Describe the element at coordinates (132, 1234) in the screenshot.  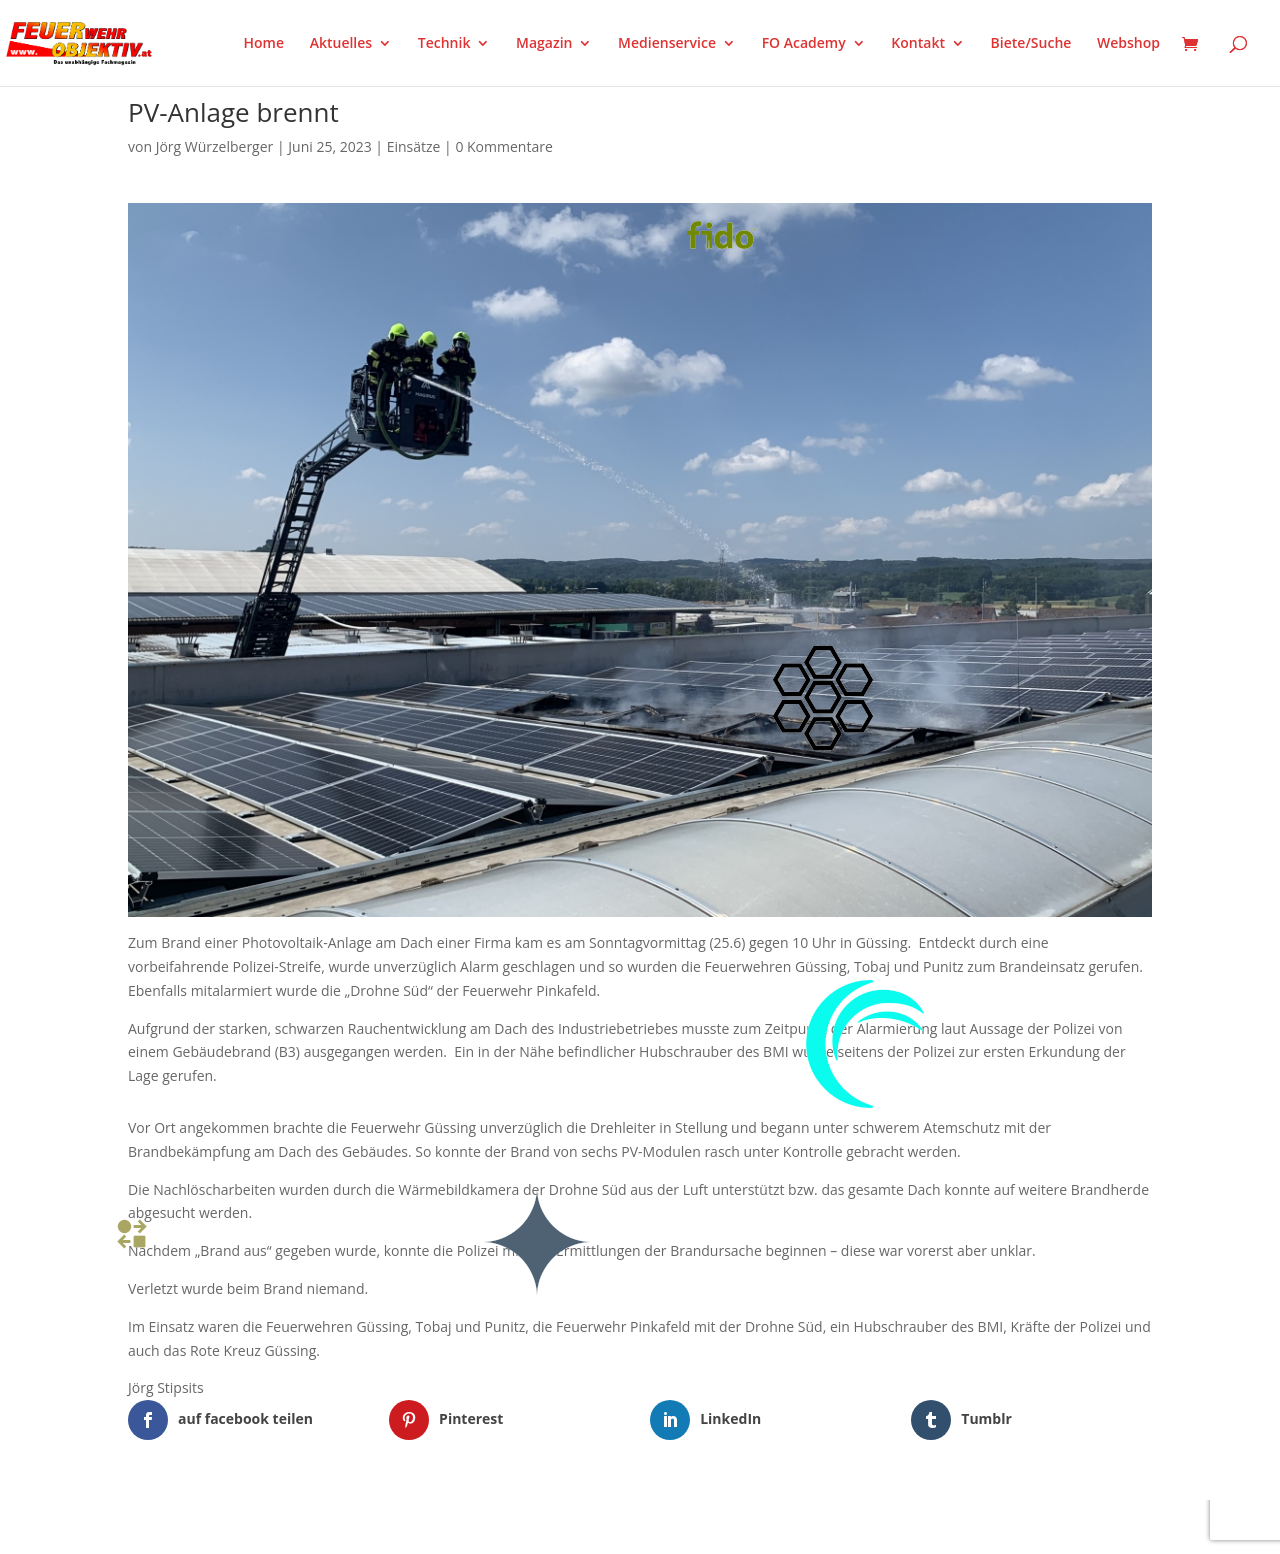
I see `swap or exchange between two items` at that location.